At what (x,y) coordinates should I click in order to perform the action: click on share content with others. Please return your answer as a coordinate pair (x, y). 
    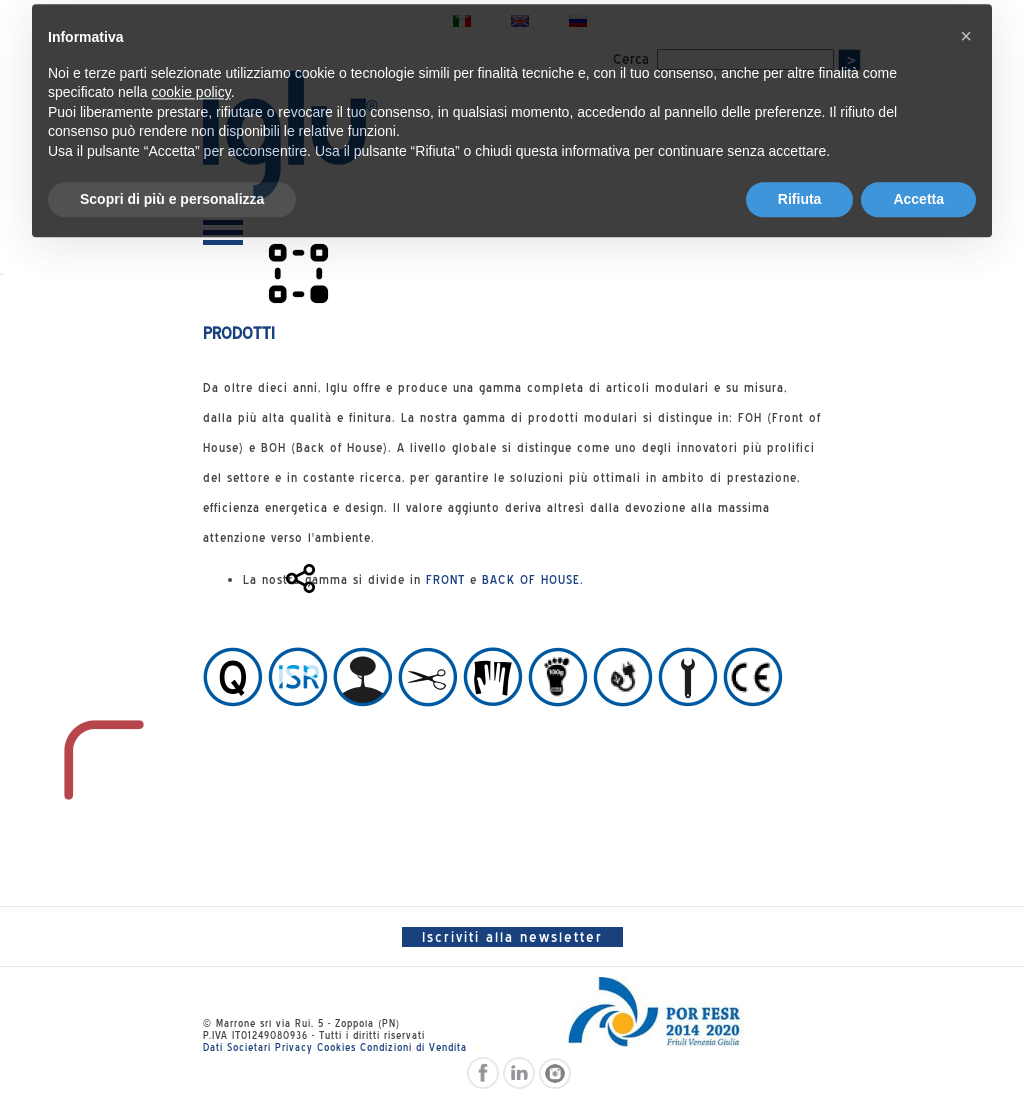
    Looking at the image, I should click on (300, 578).